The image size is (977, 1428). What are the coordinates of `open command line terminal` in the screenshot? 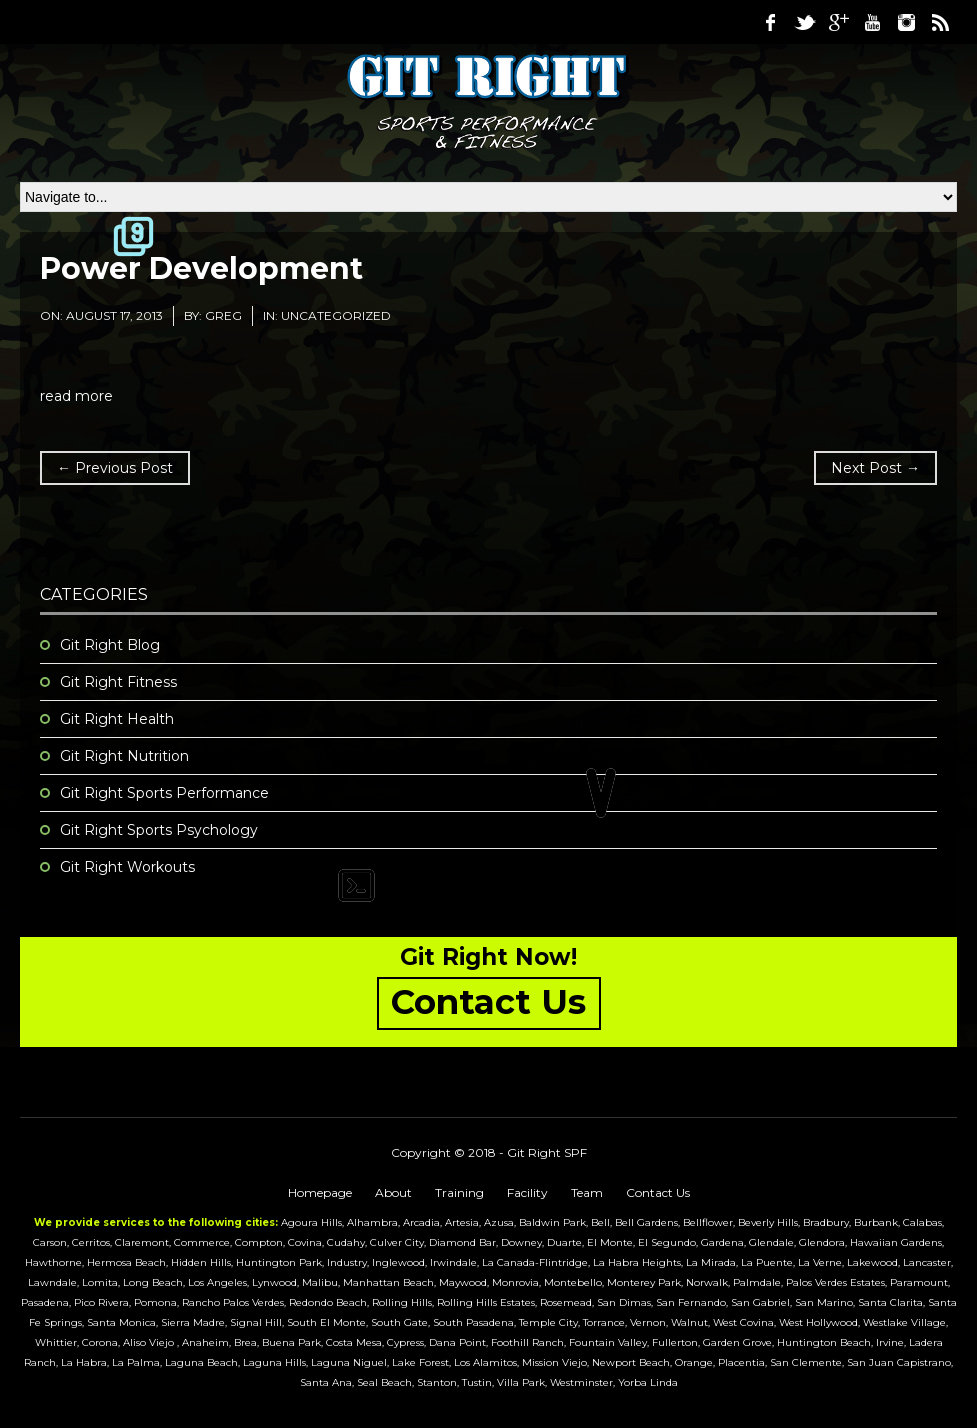 It's located at (356, 885).